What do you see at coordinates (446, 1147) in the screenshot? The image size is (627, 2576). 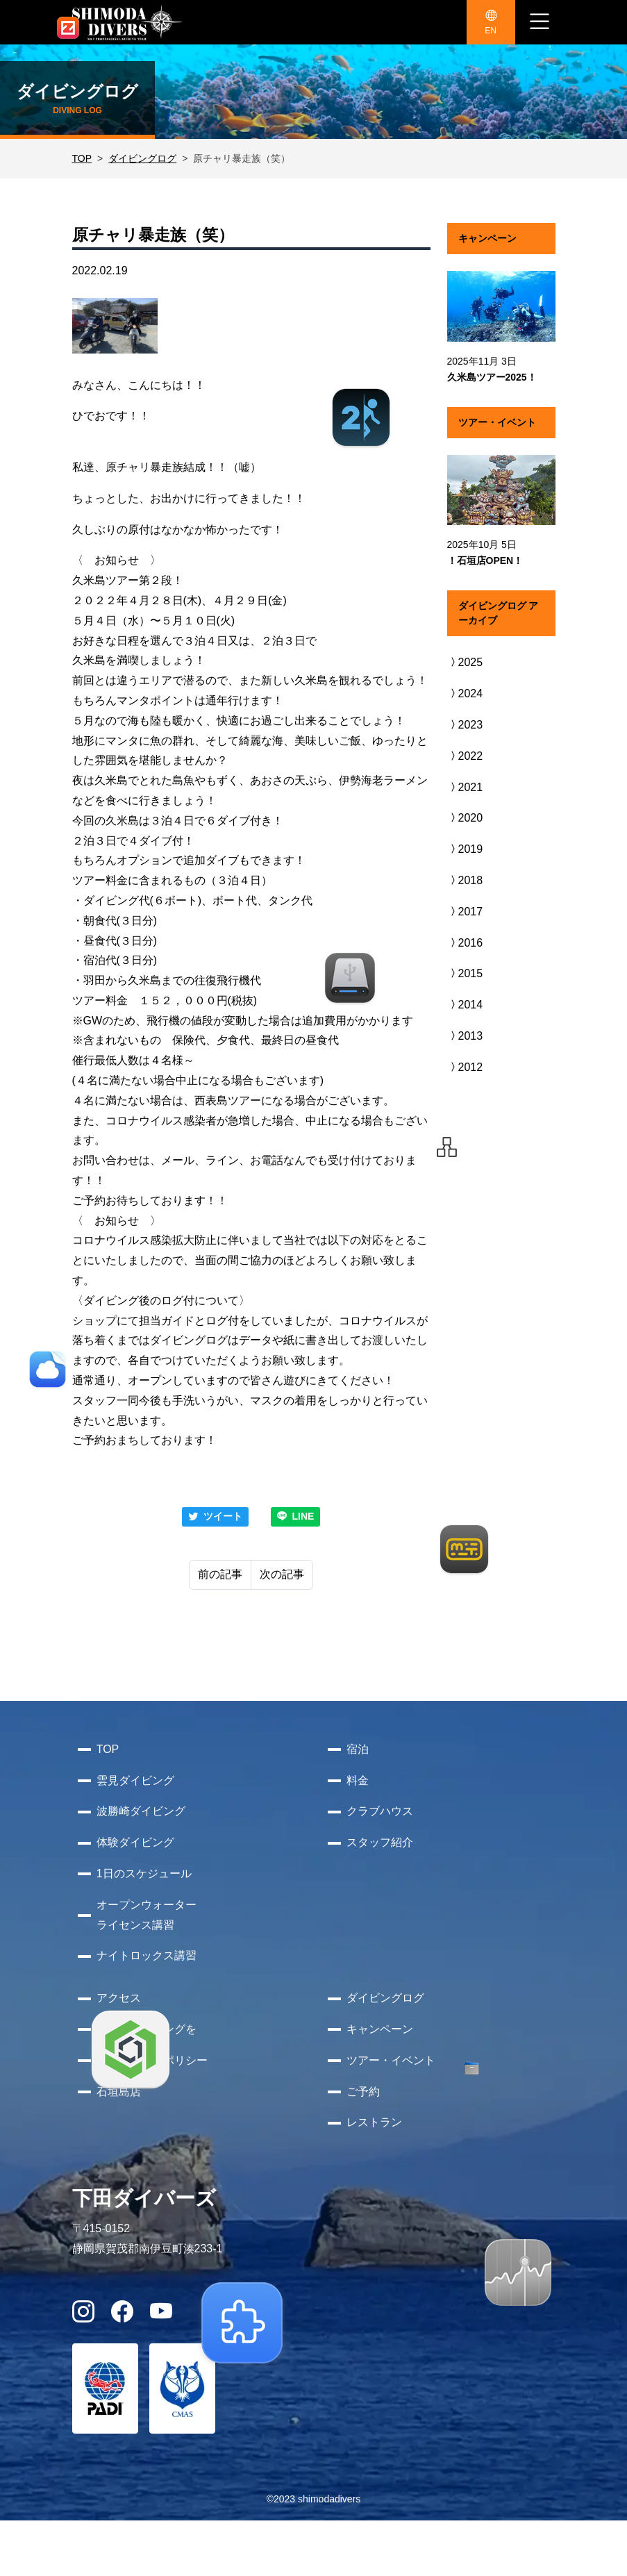 I see `open gtk4 node editor application` at bounding box center [446, 1147].